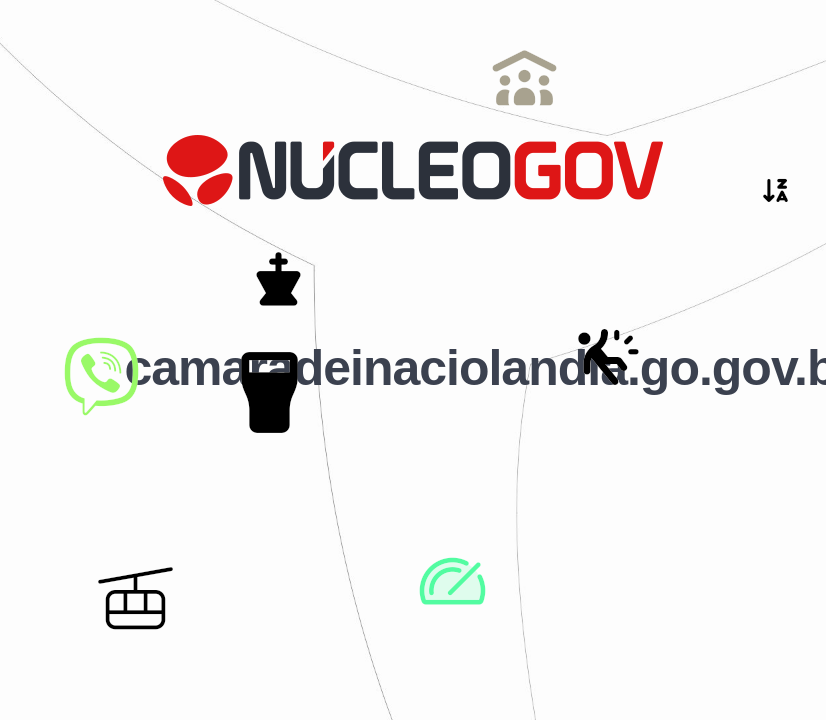  I want to click on open Viber messaging app, so click(101, 376).